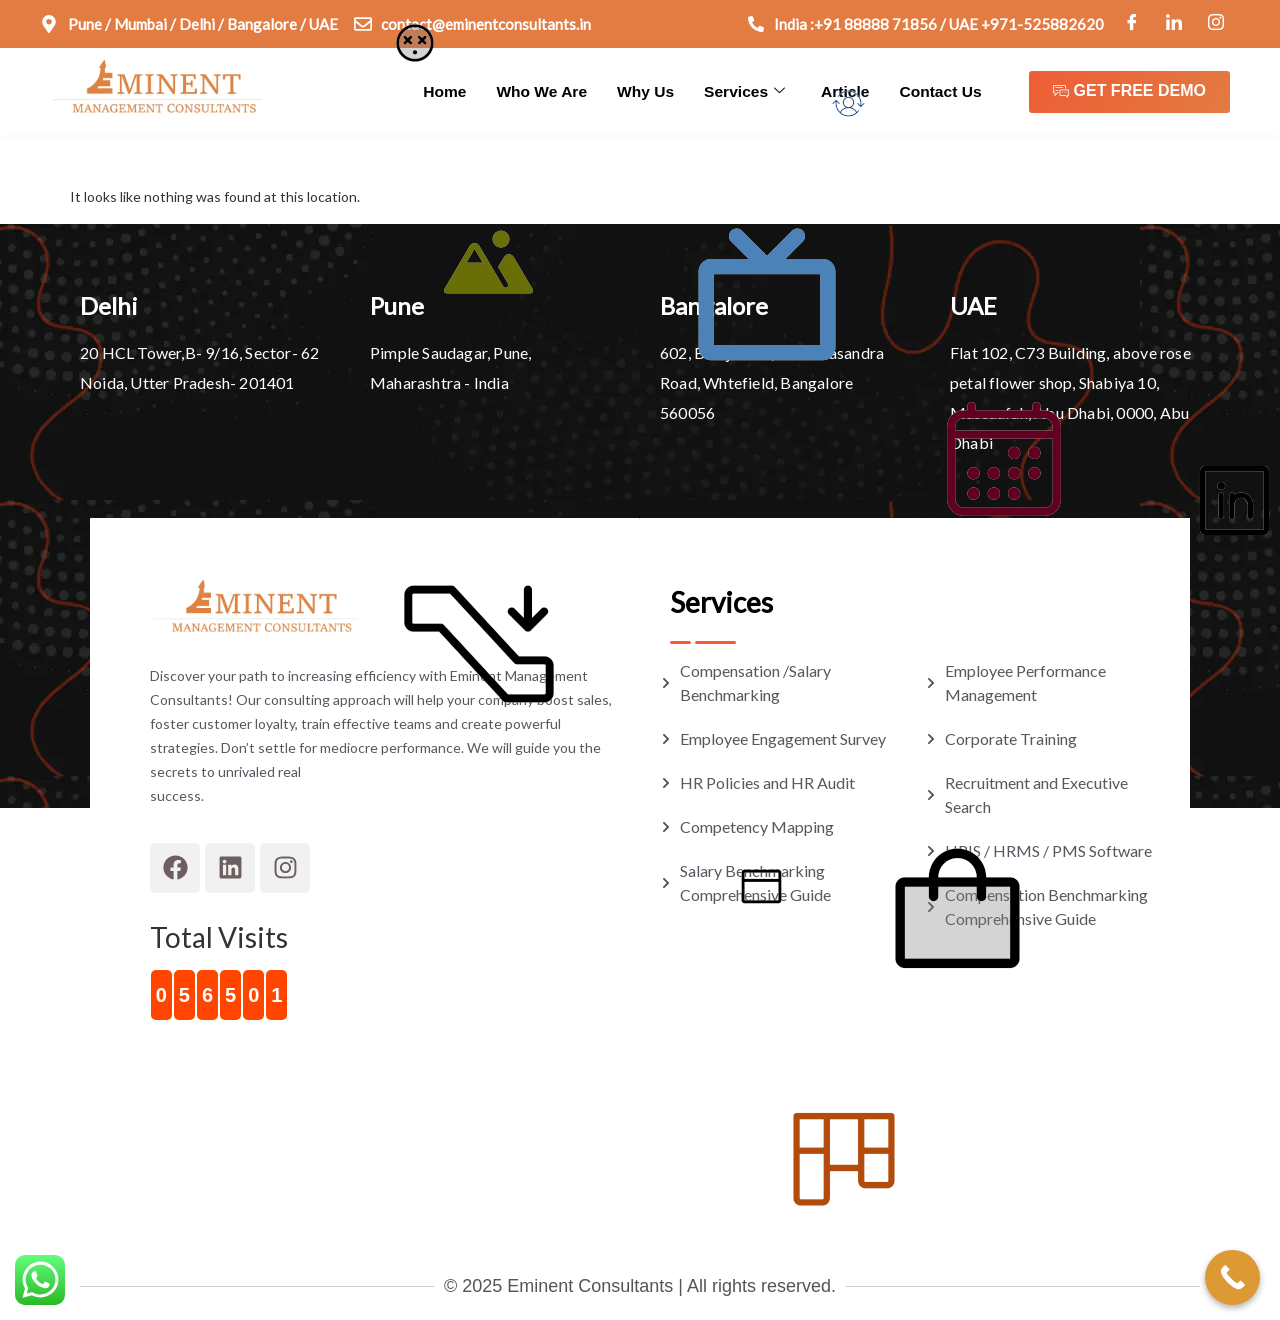 The width and height of the screenshot is (1280, 1320). What do you see at coordinates (957, 915) in the screenshot?
I see `view your shopping bag` at bounding box center [957, 915].